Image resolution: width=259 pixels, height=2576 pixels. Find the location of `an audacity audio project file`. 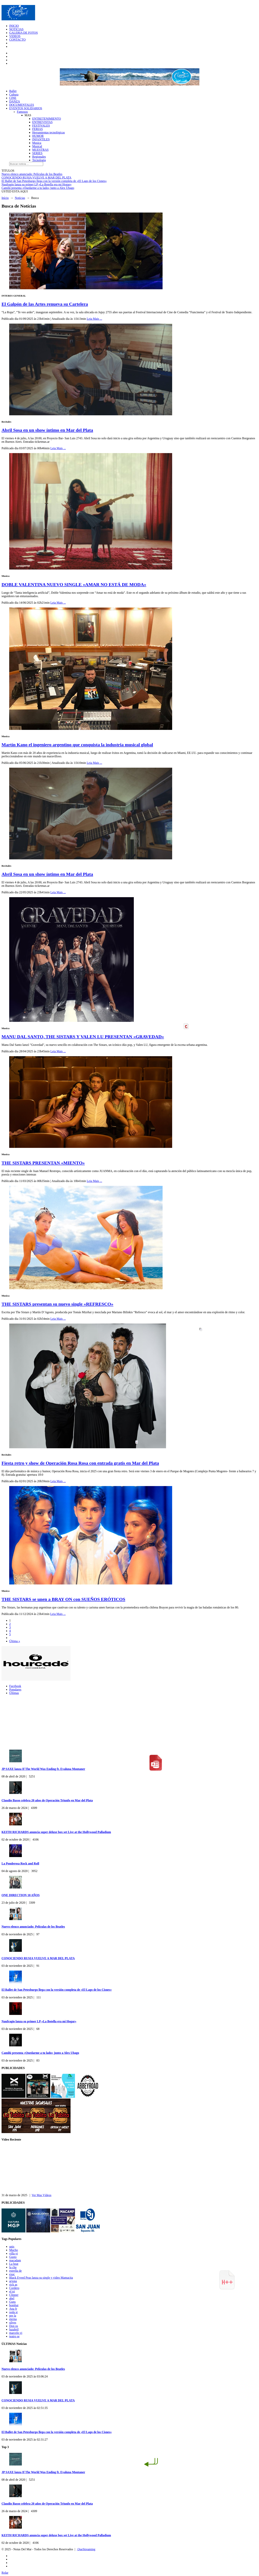

an audacity audio project file is located at coordinates (136, 1442).